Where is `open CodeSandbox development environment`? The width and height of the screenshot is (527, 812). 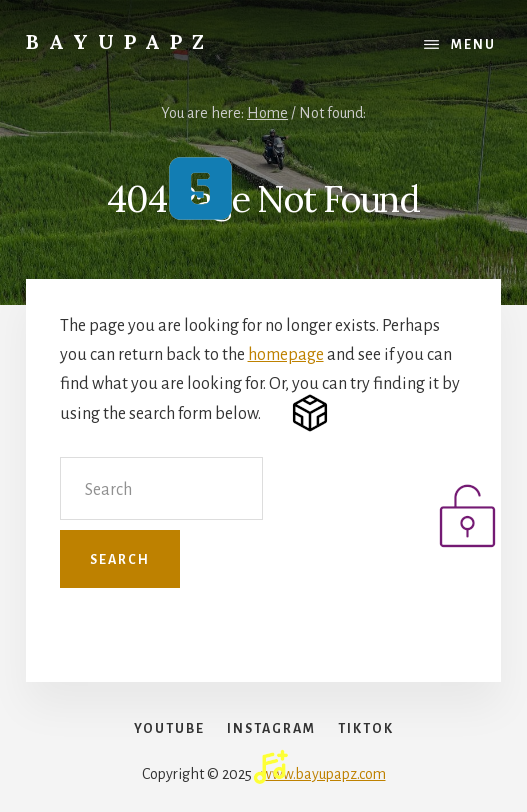 open CodeSandbox development environment is located at coordinates (310, 413).